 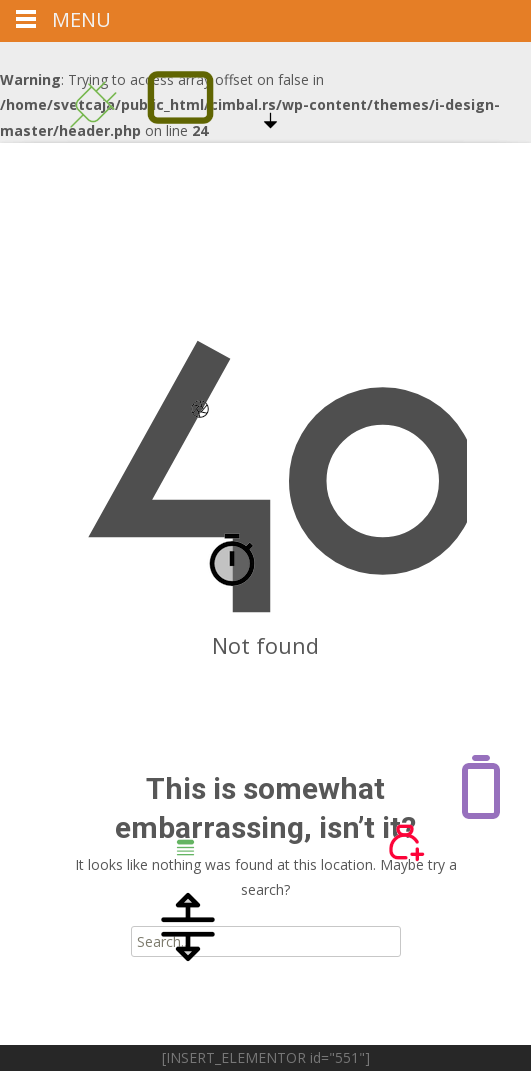 What do you see at coordinates (188, 927) in the screenshot?
I see `split view vertically` at bounding box center [188, 927].